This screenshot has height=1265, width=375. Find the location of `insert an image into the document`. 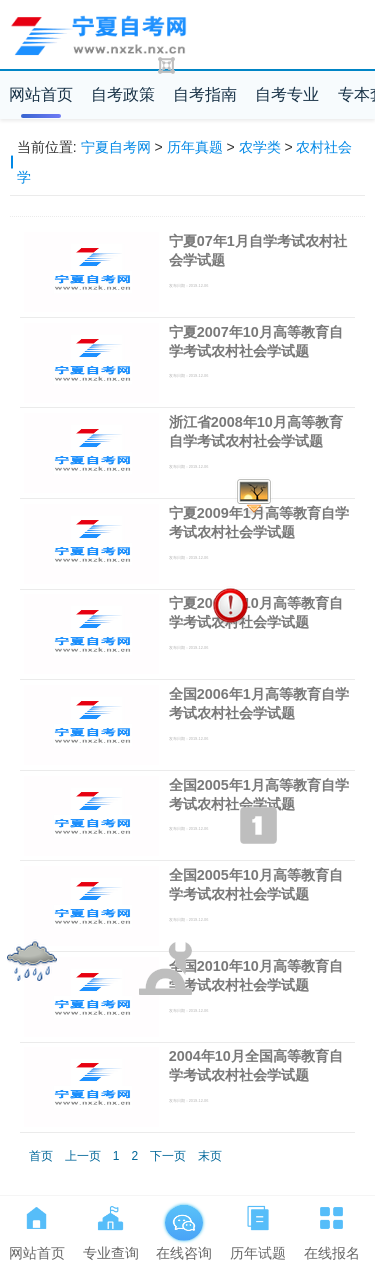

insert an image into the document is located at coordinates (254, 496).